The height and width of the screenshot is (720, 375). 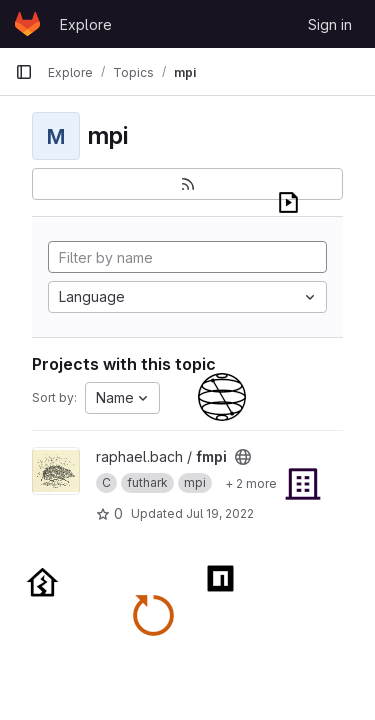 I want to click on open a video file, so click(x=288, y=202).